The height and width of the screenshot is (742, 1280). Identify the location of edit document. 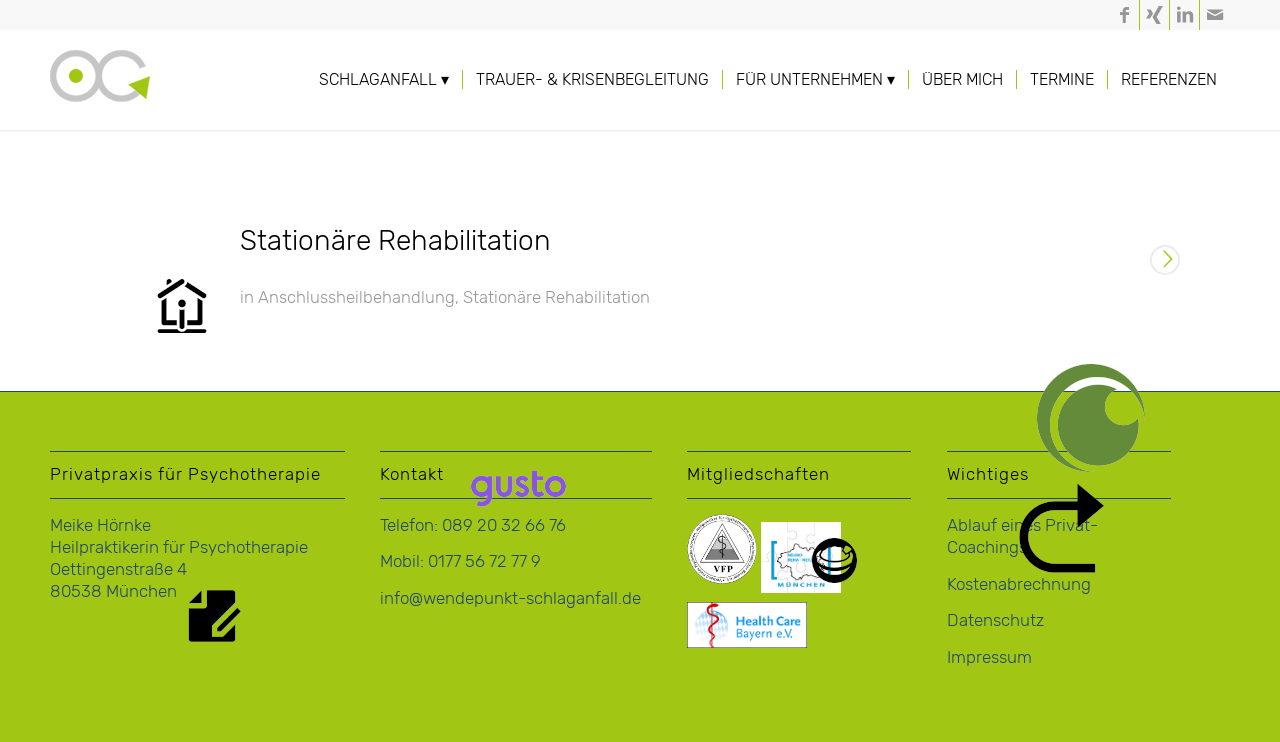
(212, 616).